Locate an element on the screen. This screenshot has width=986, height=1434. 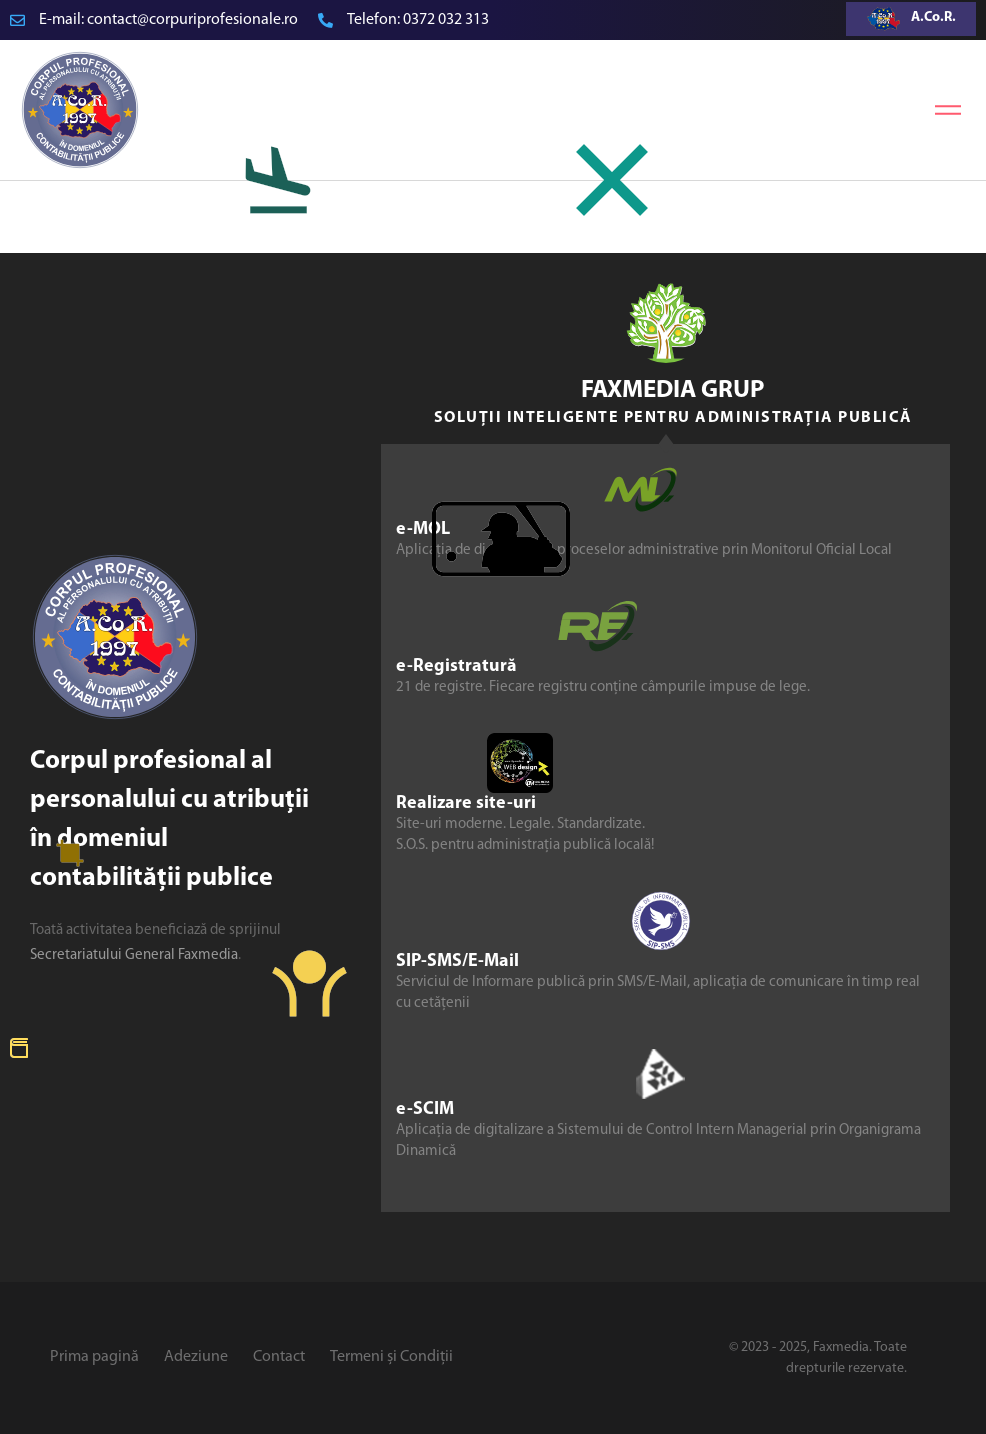
open library or book collection is located at coordinates (19, 1048).